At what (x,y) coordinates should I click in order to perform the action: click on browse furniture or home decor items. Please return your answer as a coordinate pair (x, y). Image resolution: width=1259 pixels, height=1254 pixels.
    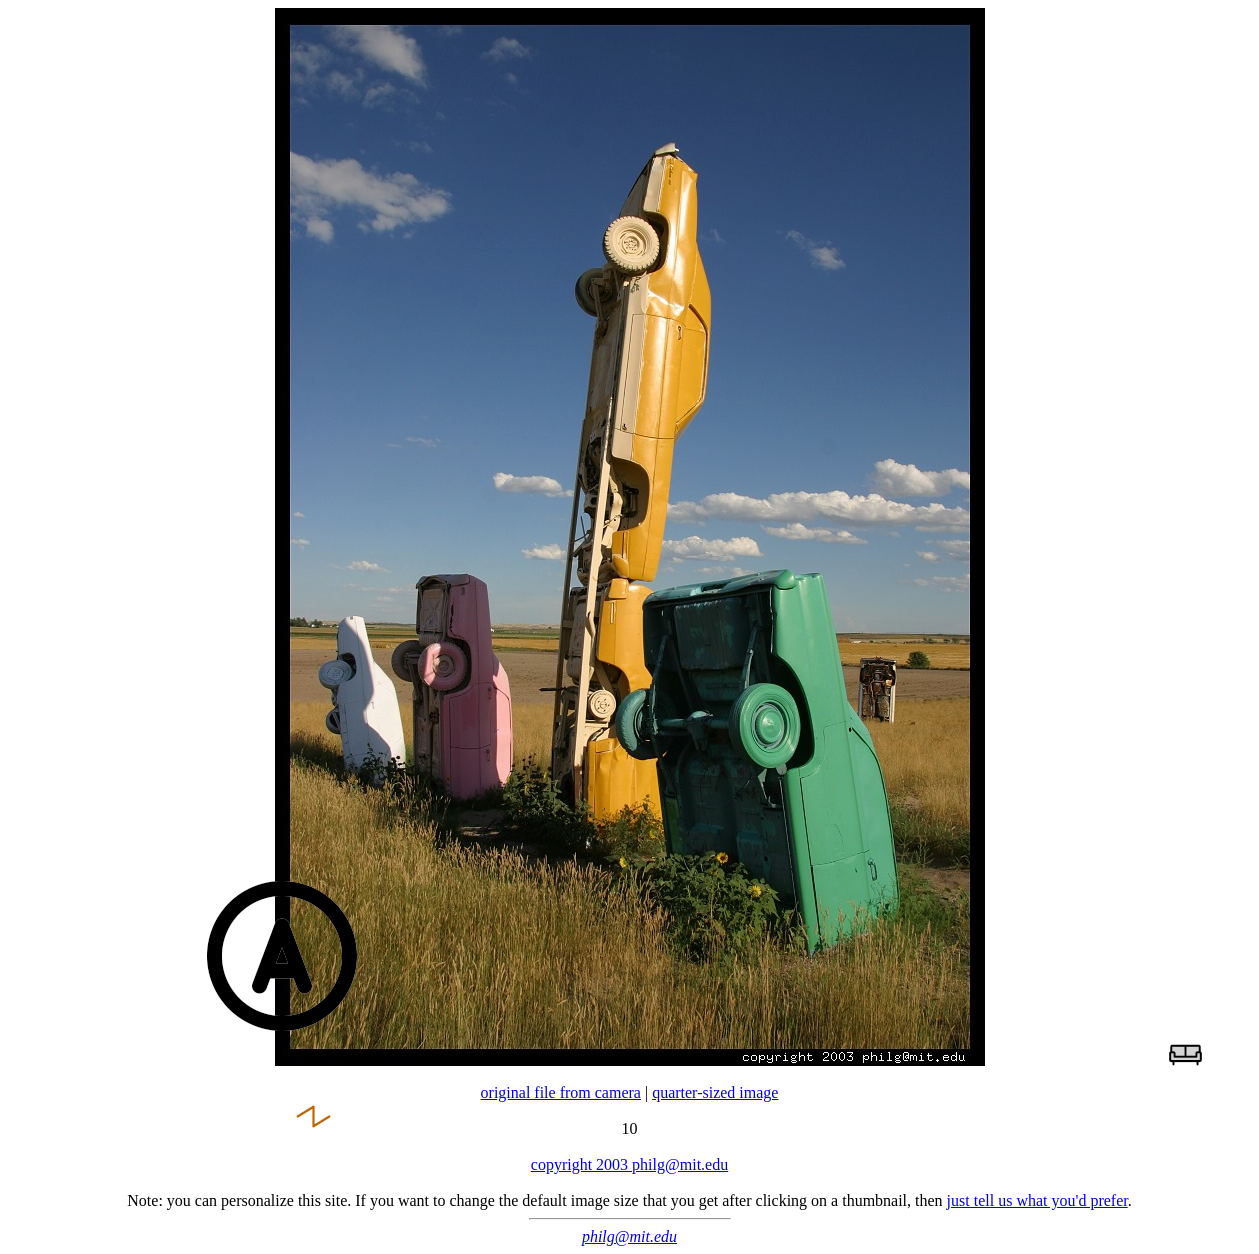
    Looking at the image, I should click on (1185, 1054).